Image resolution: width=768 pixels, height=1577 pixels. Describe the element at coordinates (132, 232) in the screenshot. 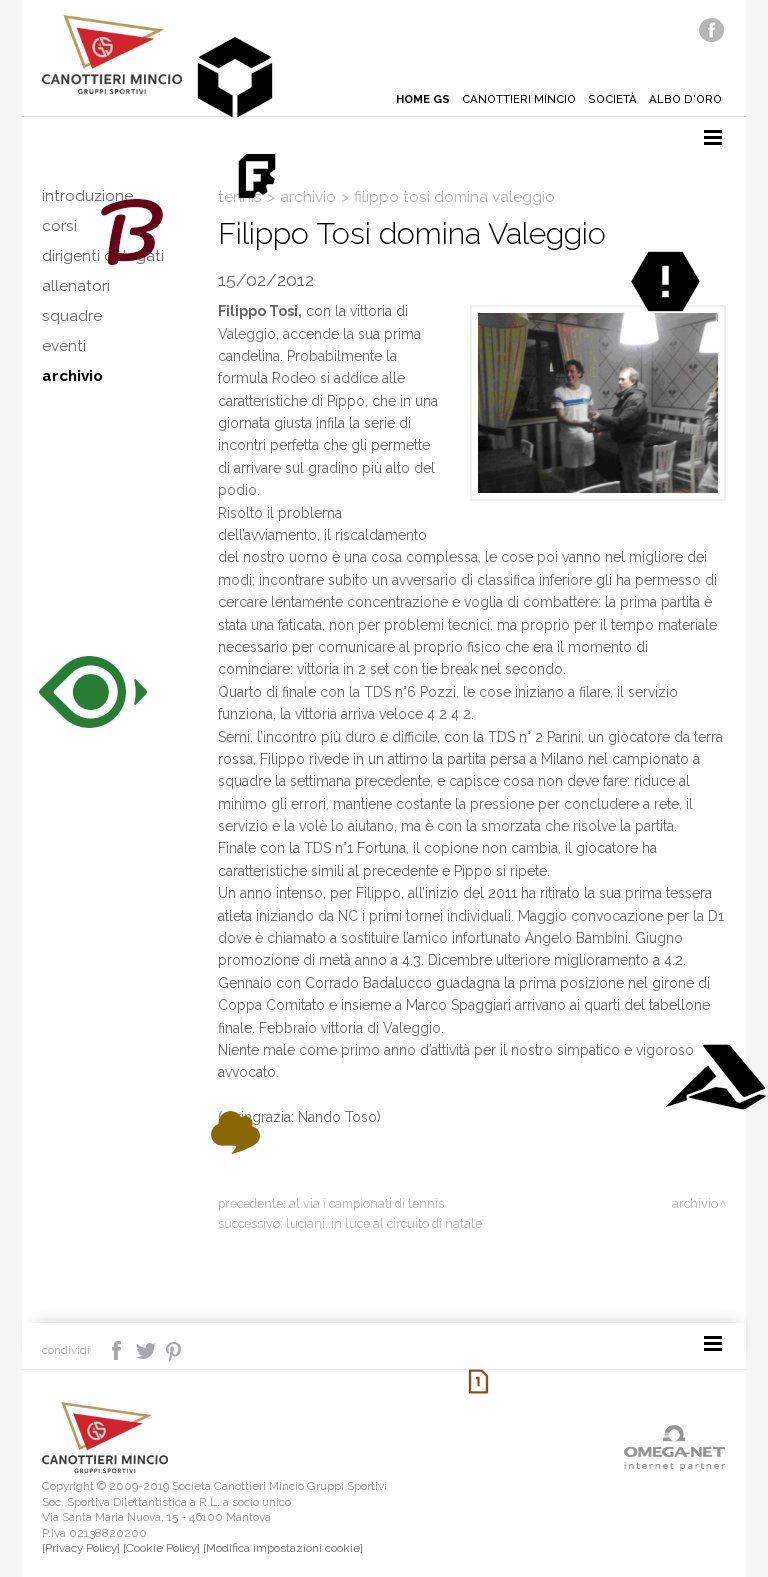

I see `open brandfetch brand asset platform` at that location.